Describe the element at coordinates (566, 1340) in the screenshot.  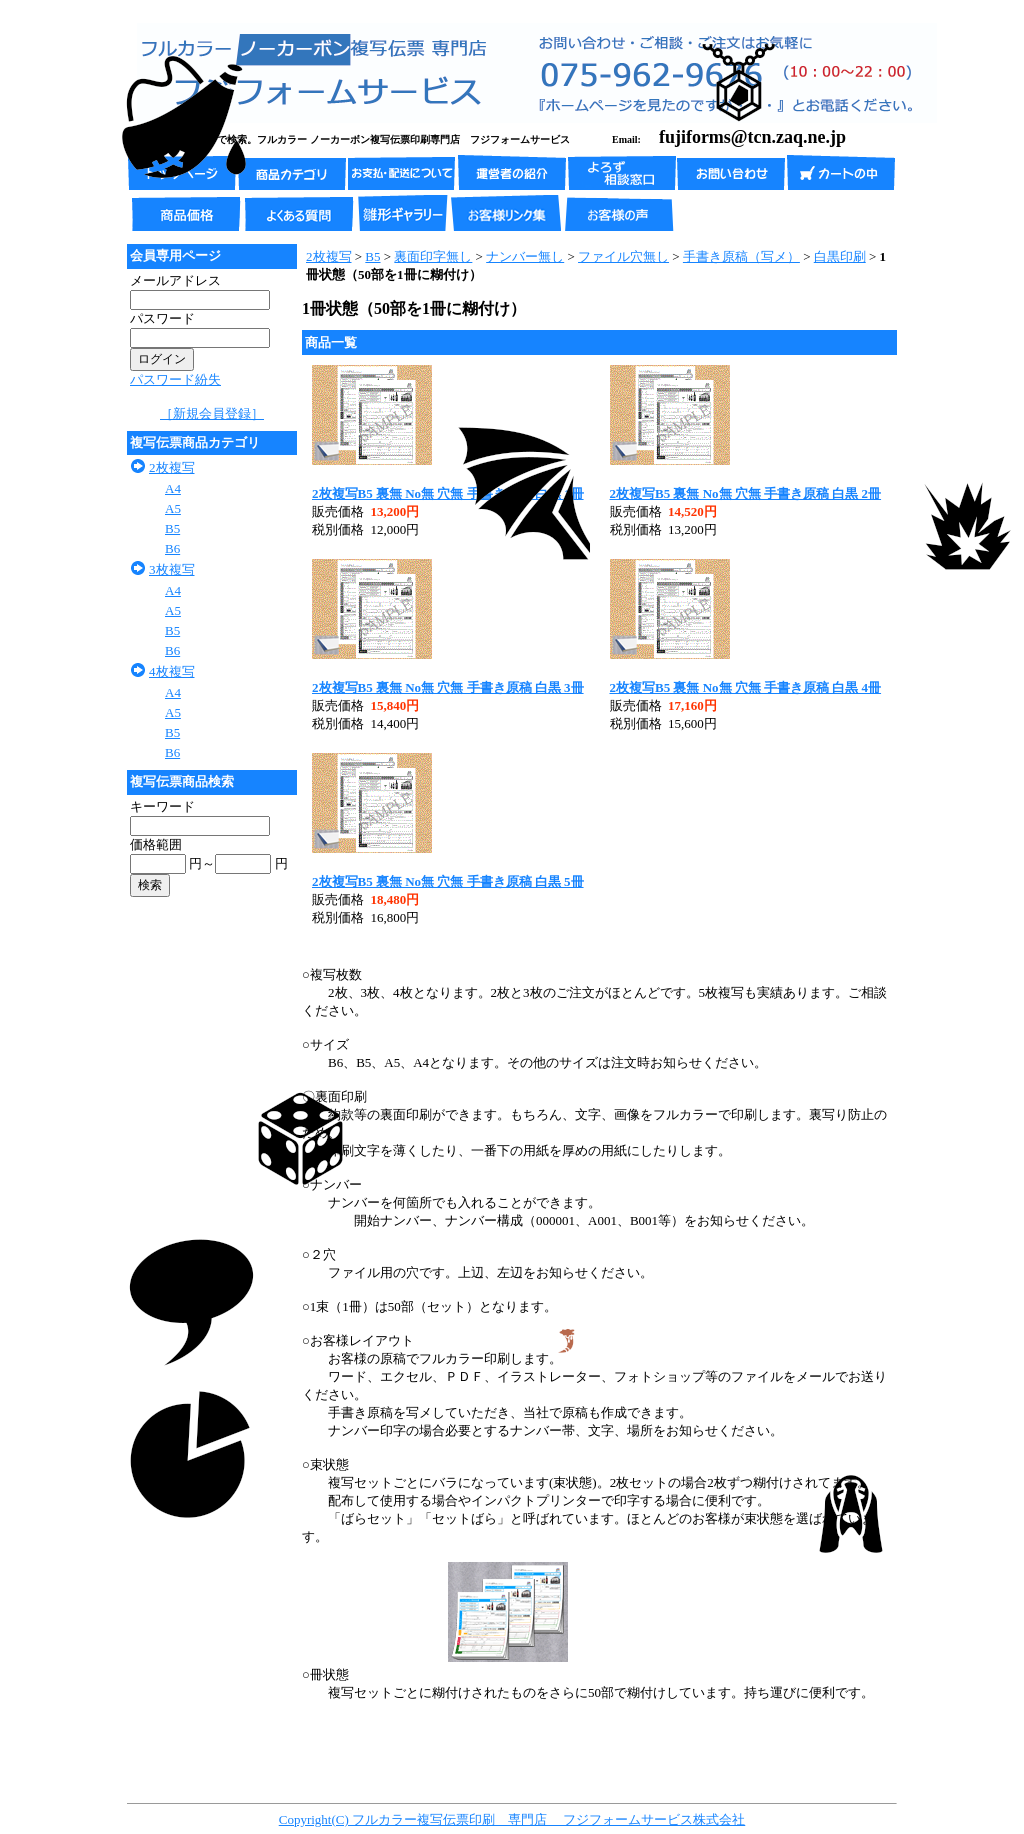
I see `viking-themed beverage or tavern feature` at that location.